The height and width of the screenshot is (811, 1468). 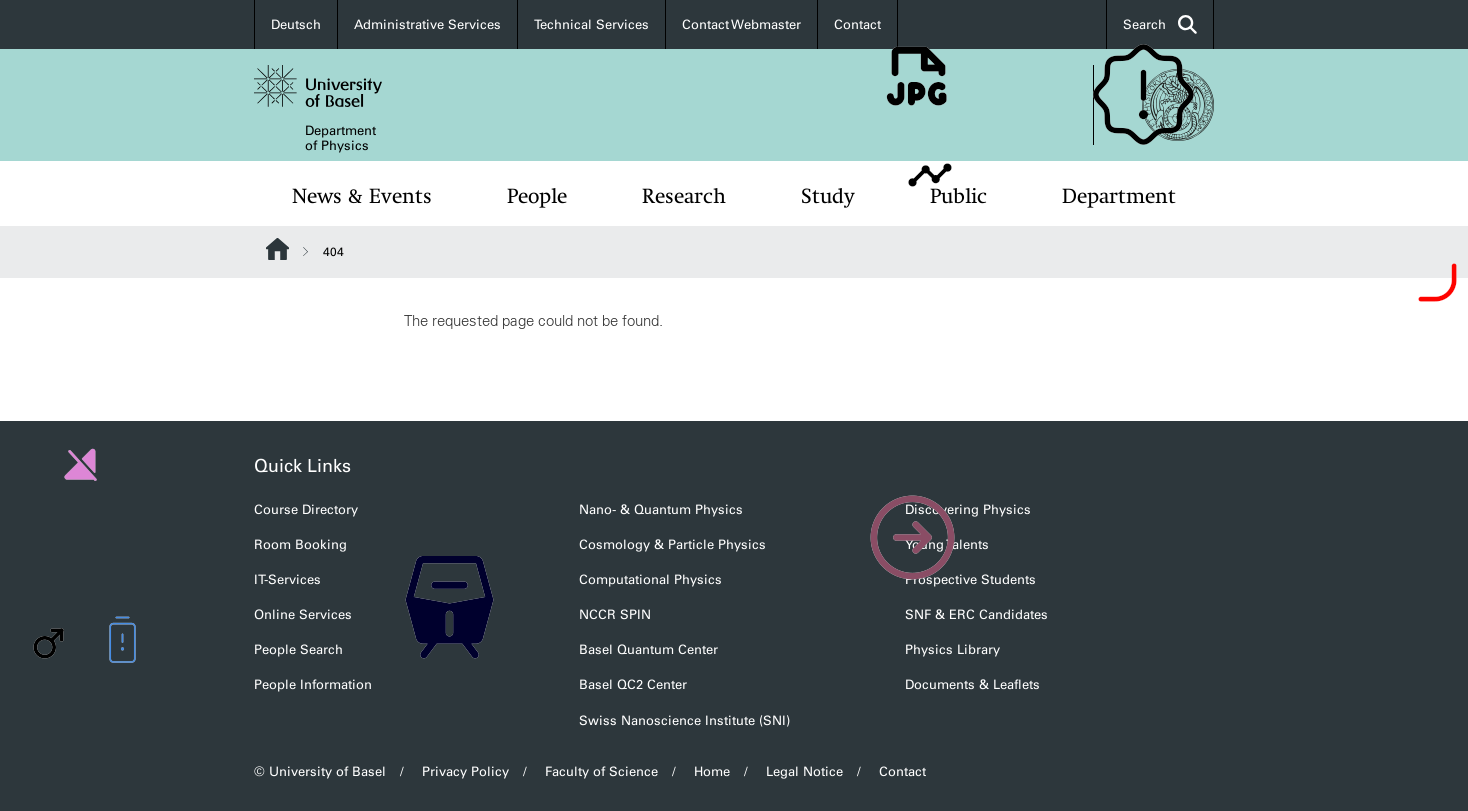 I want to click on view analytics and statistics, so click(x=930, y=175).